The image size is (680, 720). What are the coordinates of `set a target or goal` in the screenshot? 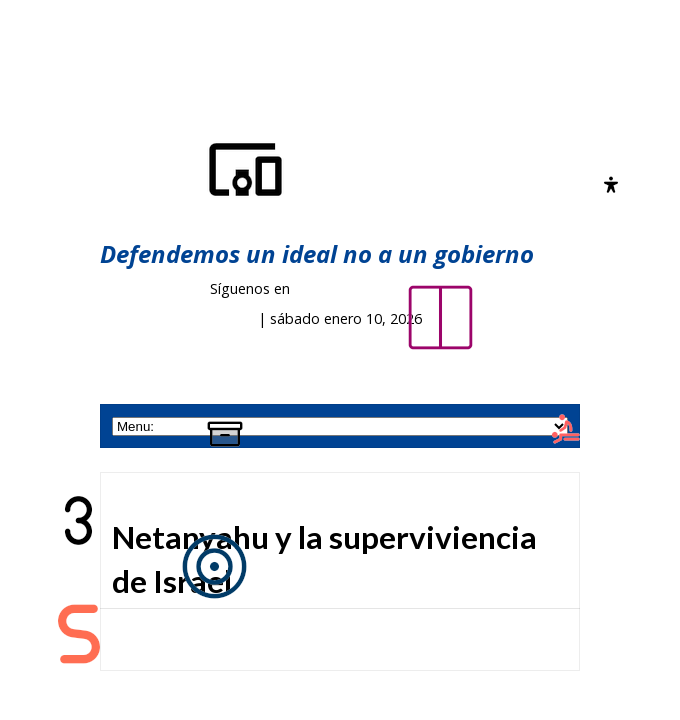 It's located at (214, 566).